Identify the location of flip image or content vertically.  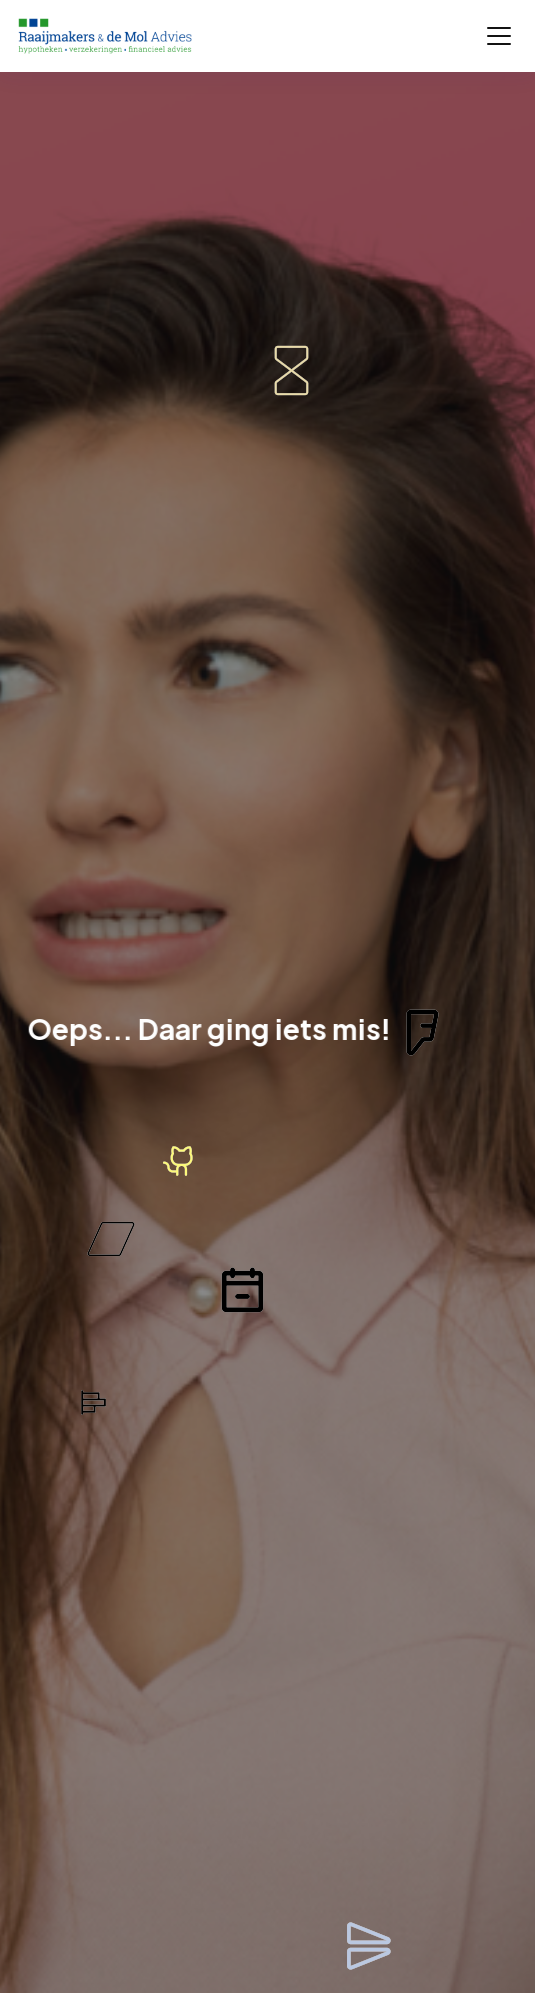
(367, 1946).